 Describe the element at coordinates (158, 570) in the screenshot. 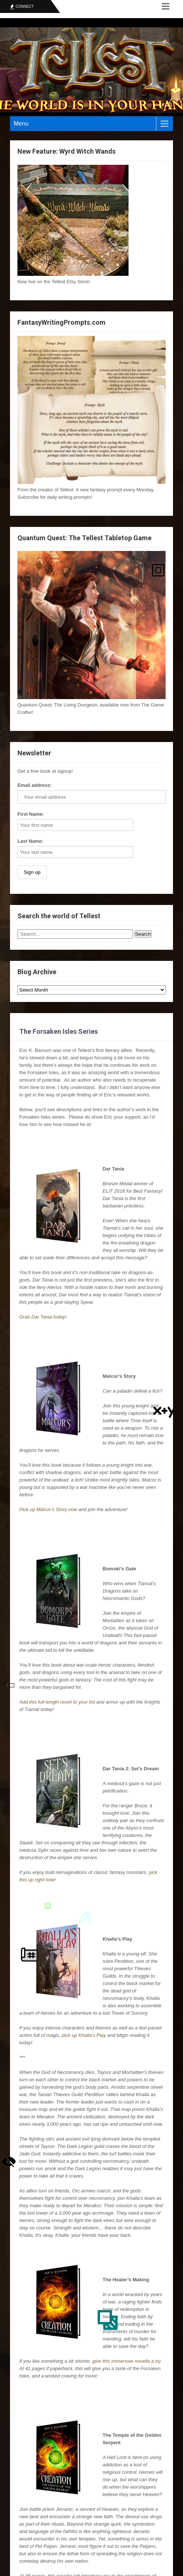

I see `nested container or frame element` at that location.